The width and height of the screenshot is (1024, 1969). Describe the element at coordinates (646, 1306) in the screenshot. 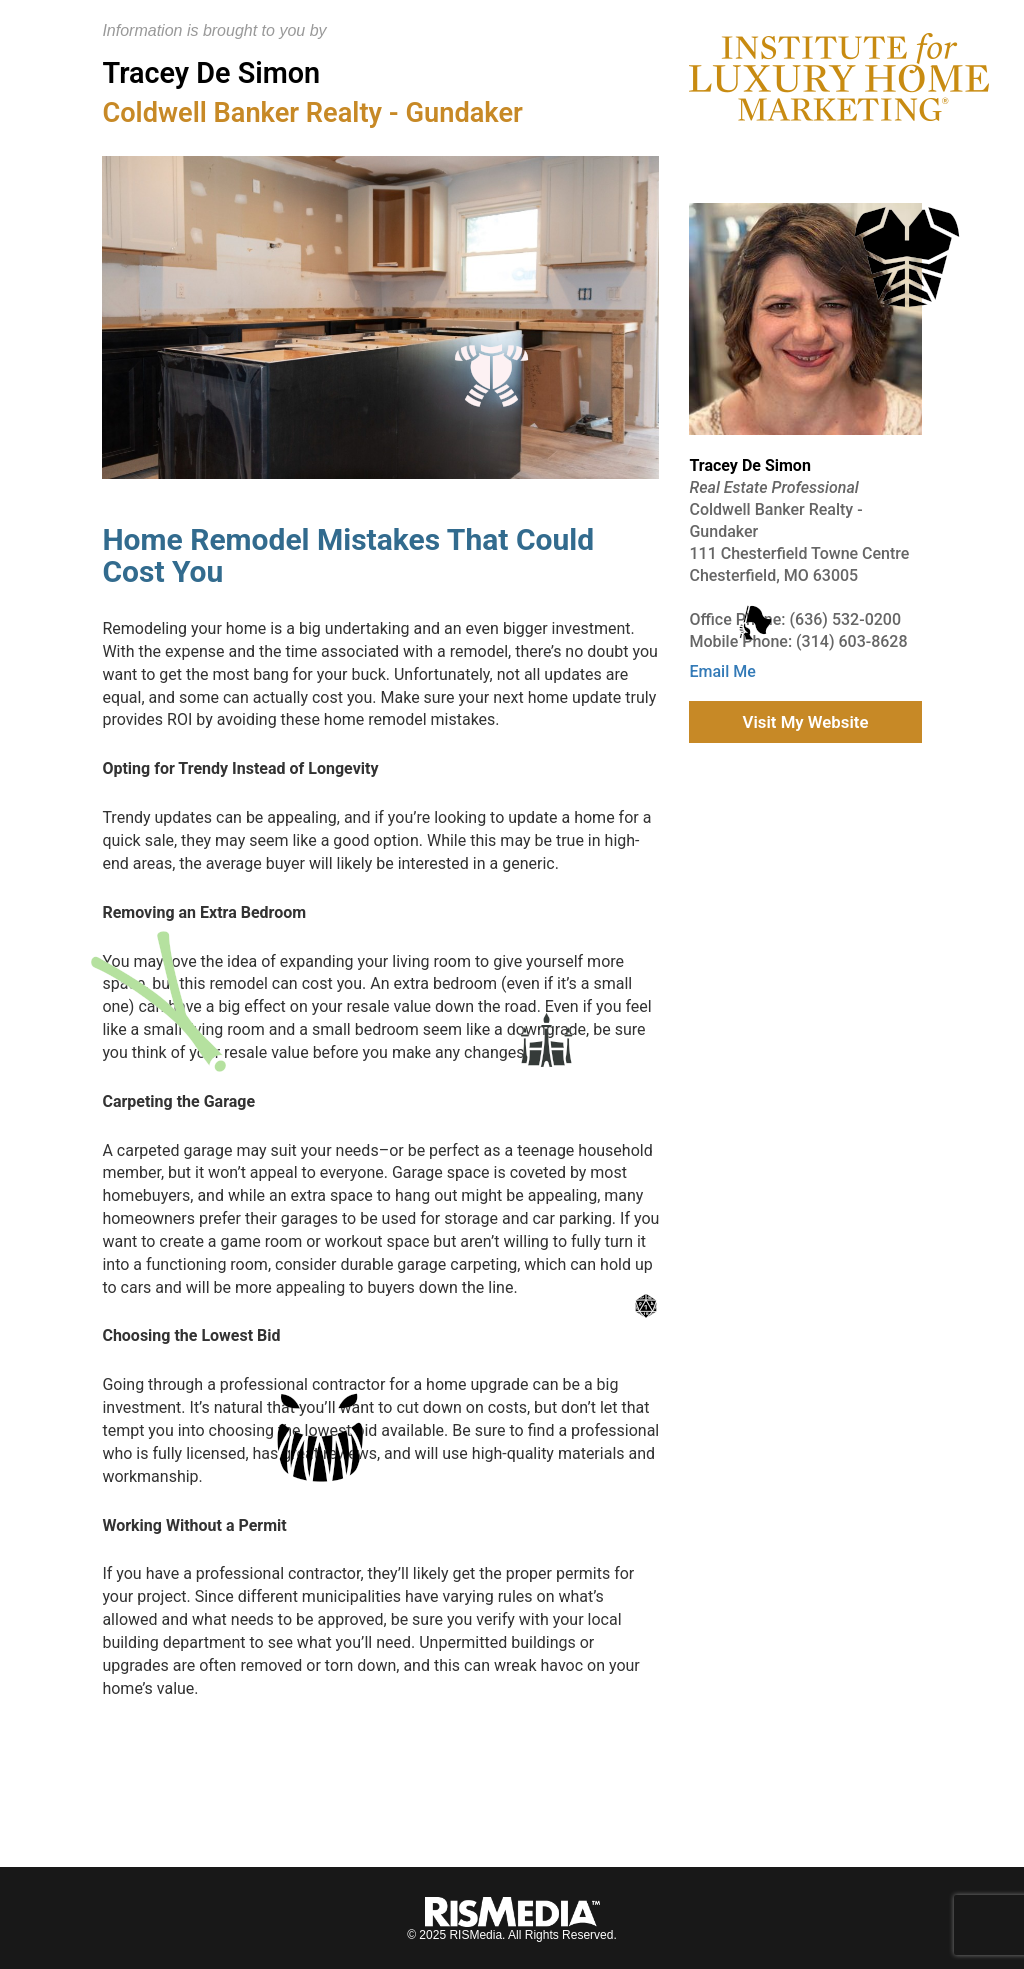

I see `roll a d20 die` at that location.